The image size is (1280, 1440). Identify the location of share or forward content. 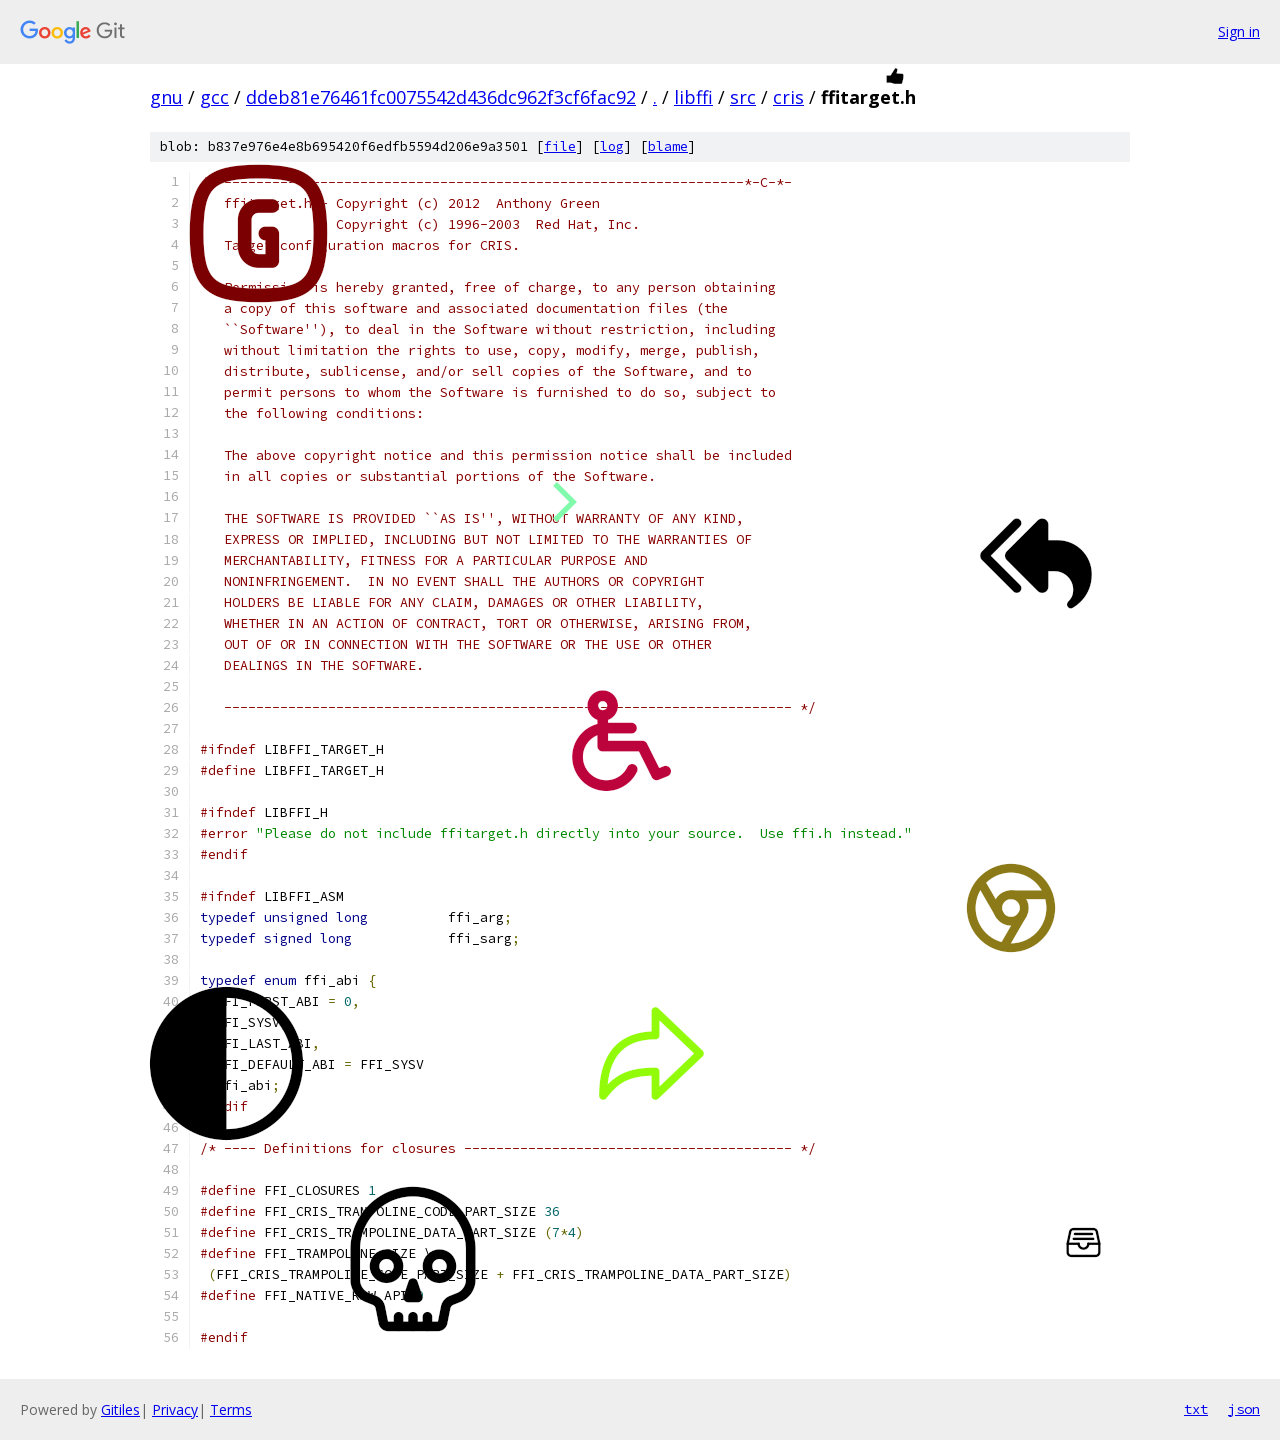
(651, 1053).